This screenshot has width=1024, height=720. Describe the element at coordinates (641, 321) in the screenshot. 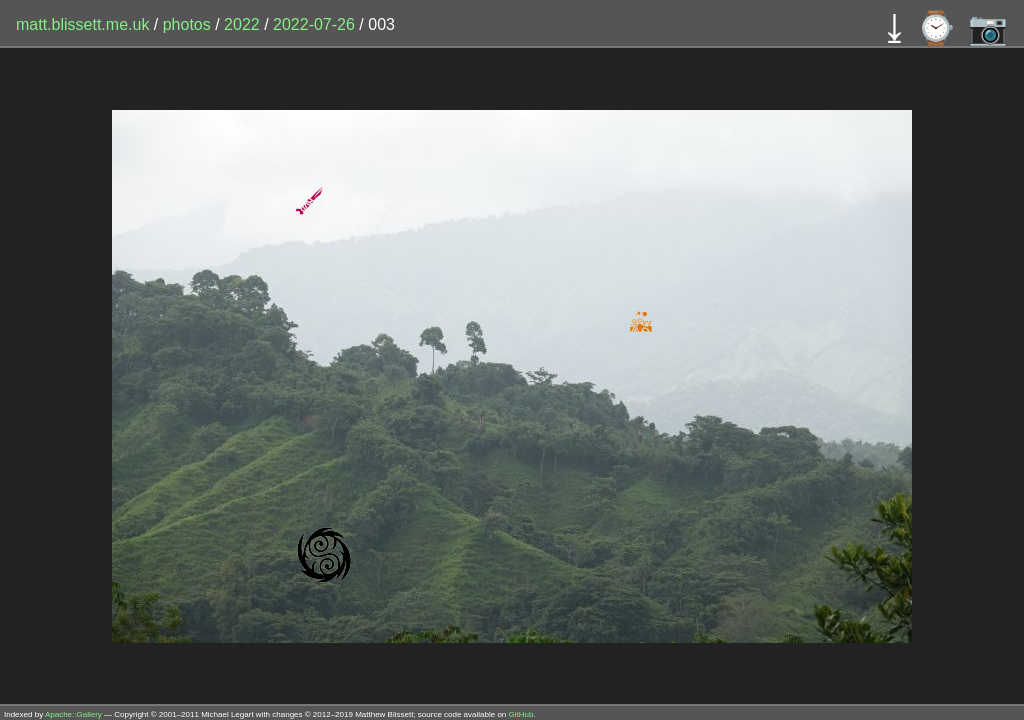

I see `indicates a blocked or restricted area` at that location.